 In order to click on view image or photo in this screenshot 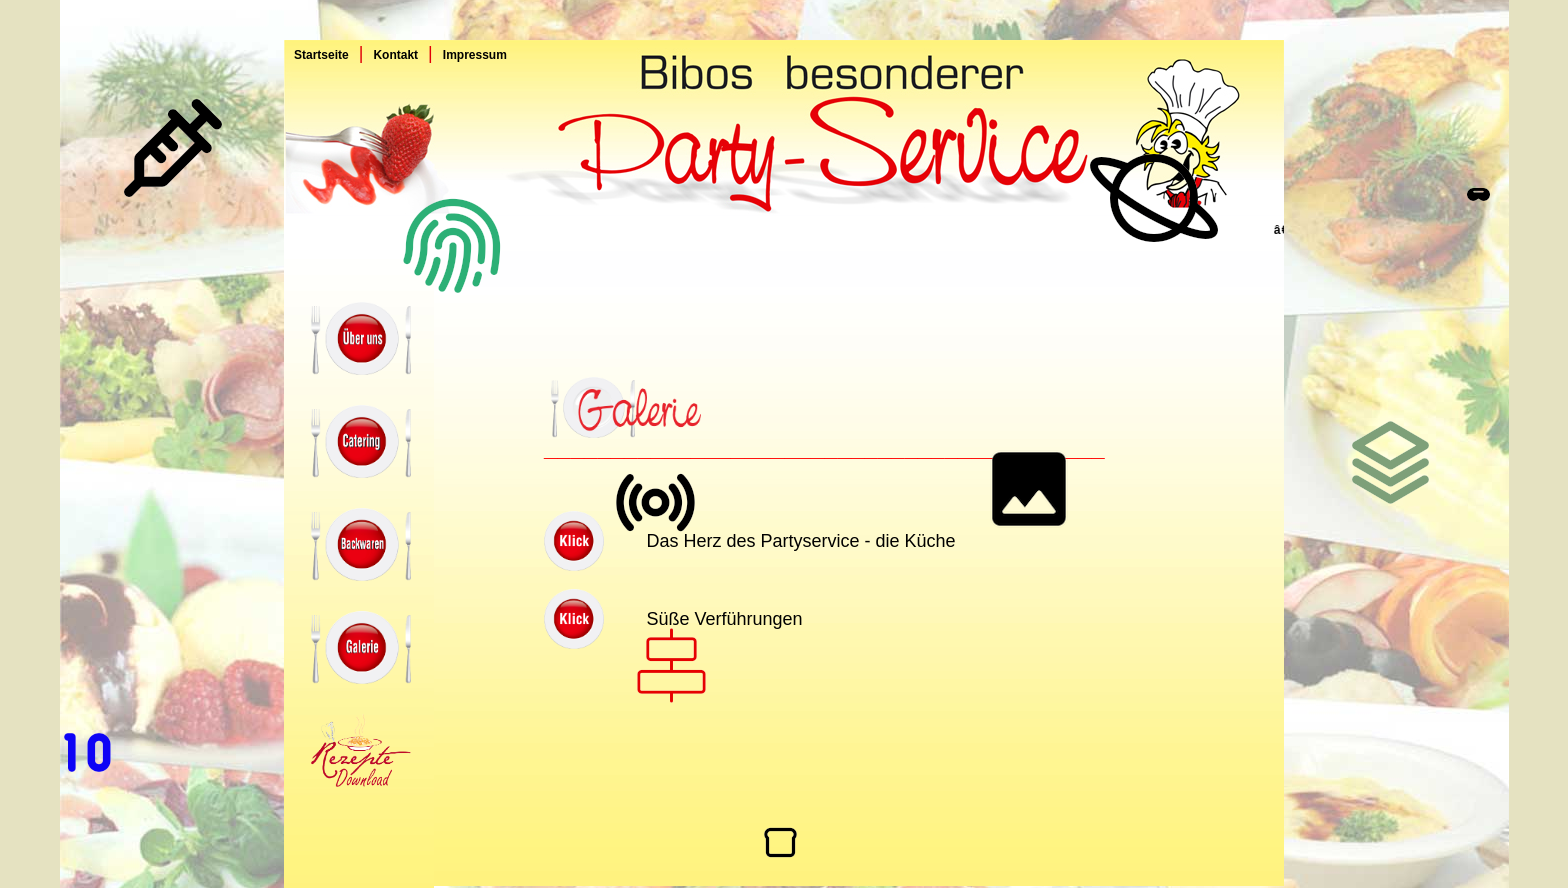, I will do `click(1029, 489)`.